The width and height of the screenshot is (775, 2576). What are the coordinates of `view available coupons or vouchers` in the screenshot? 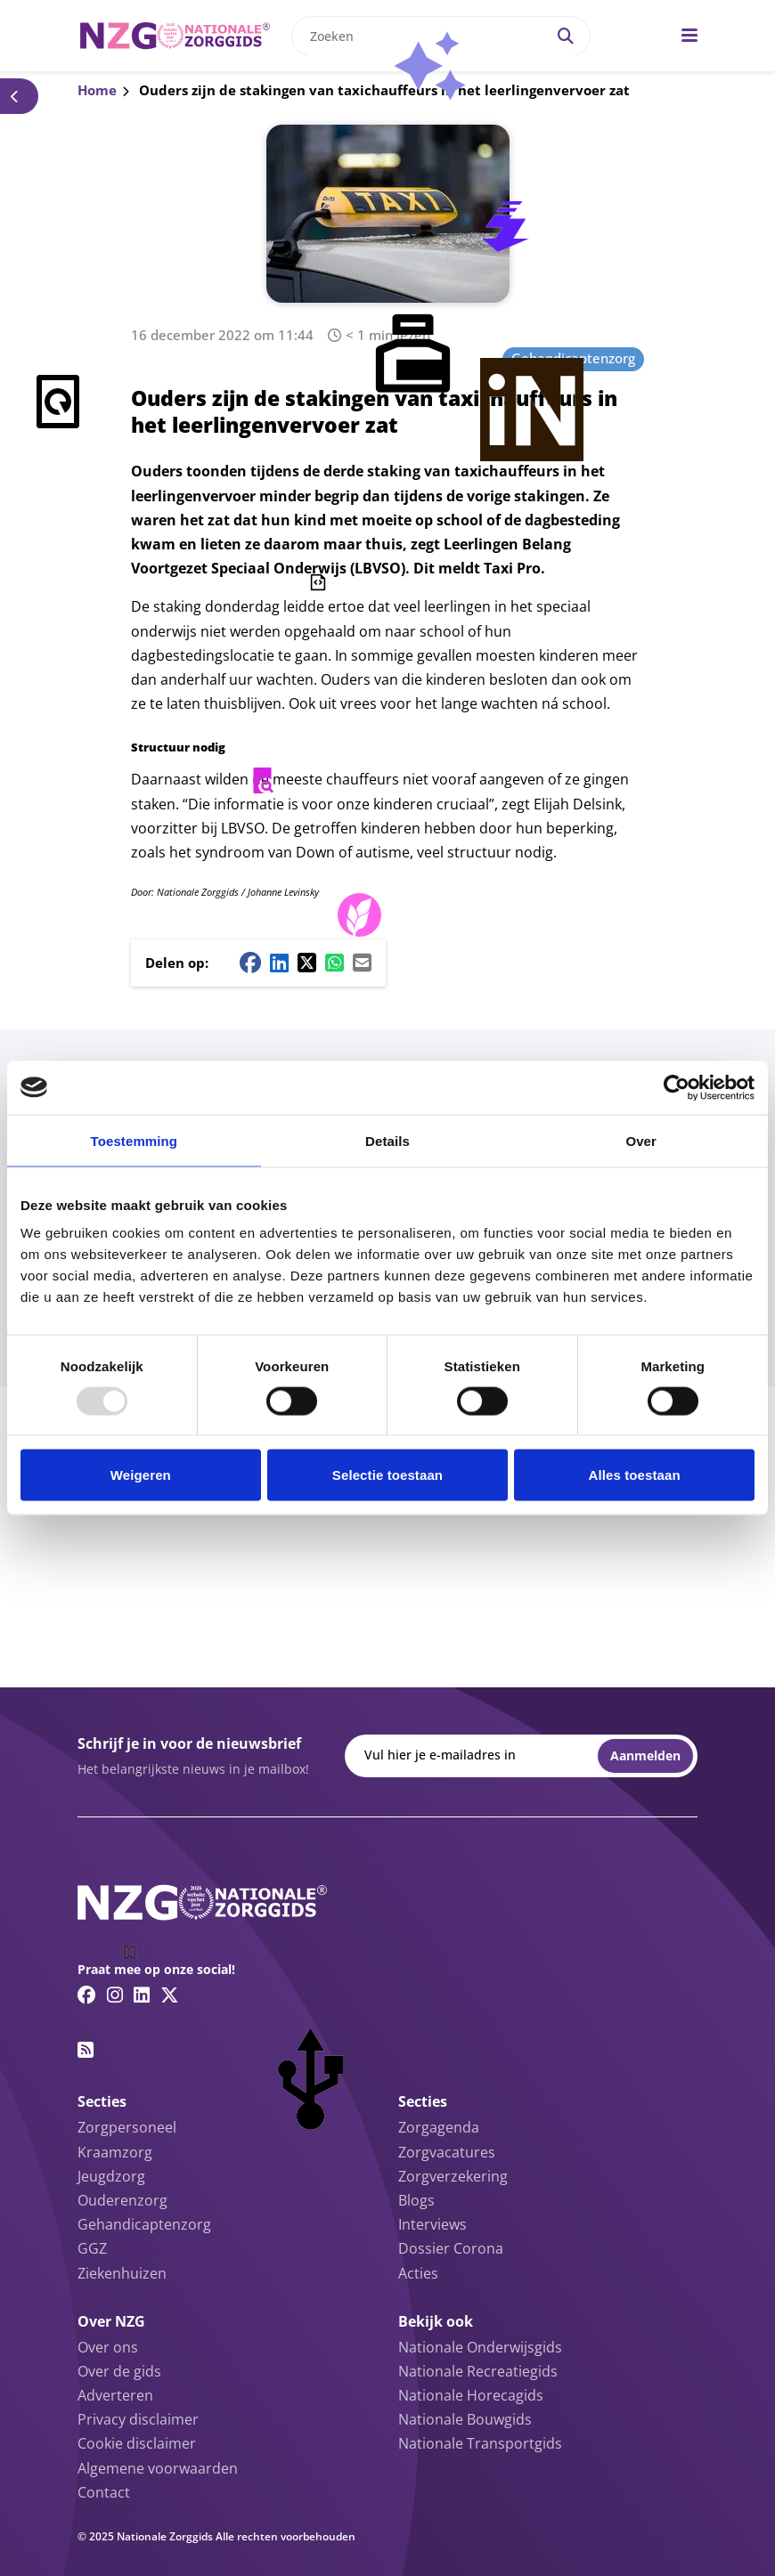 It's located at (129, 1952).